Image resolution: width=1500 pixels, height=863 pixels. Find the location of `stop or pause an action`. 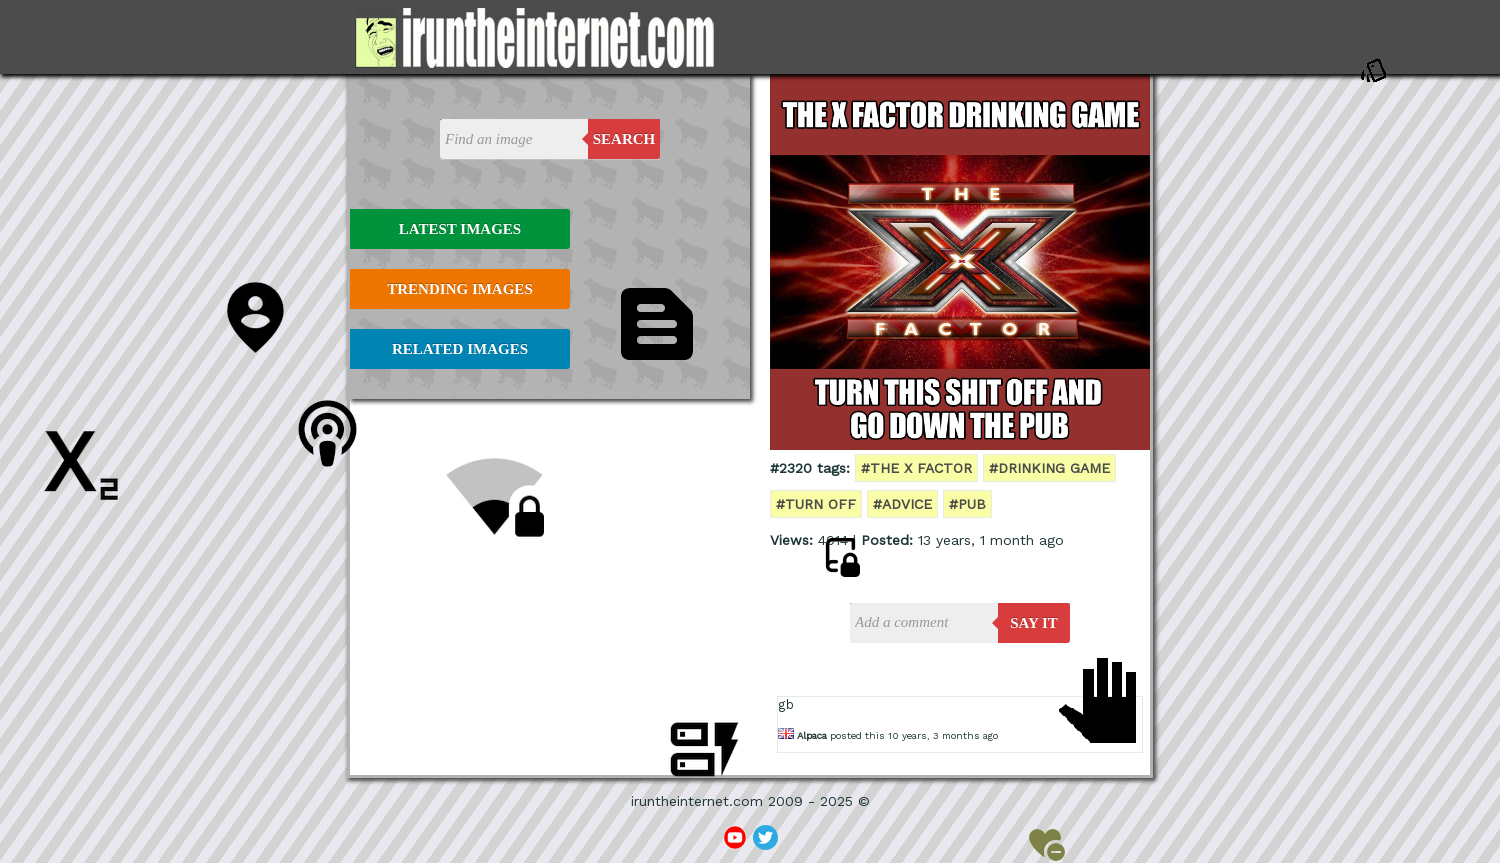

stop or pause an action is located at coordinates (1097, 700).